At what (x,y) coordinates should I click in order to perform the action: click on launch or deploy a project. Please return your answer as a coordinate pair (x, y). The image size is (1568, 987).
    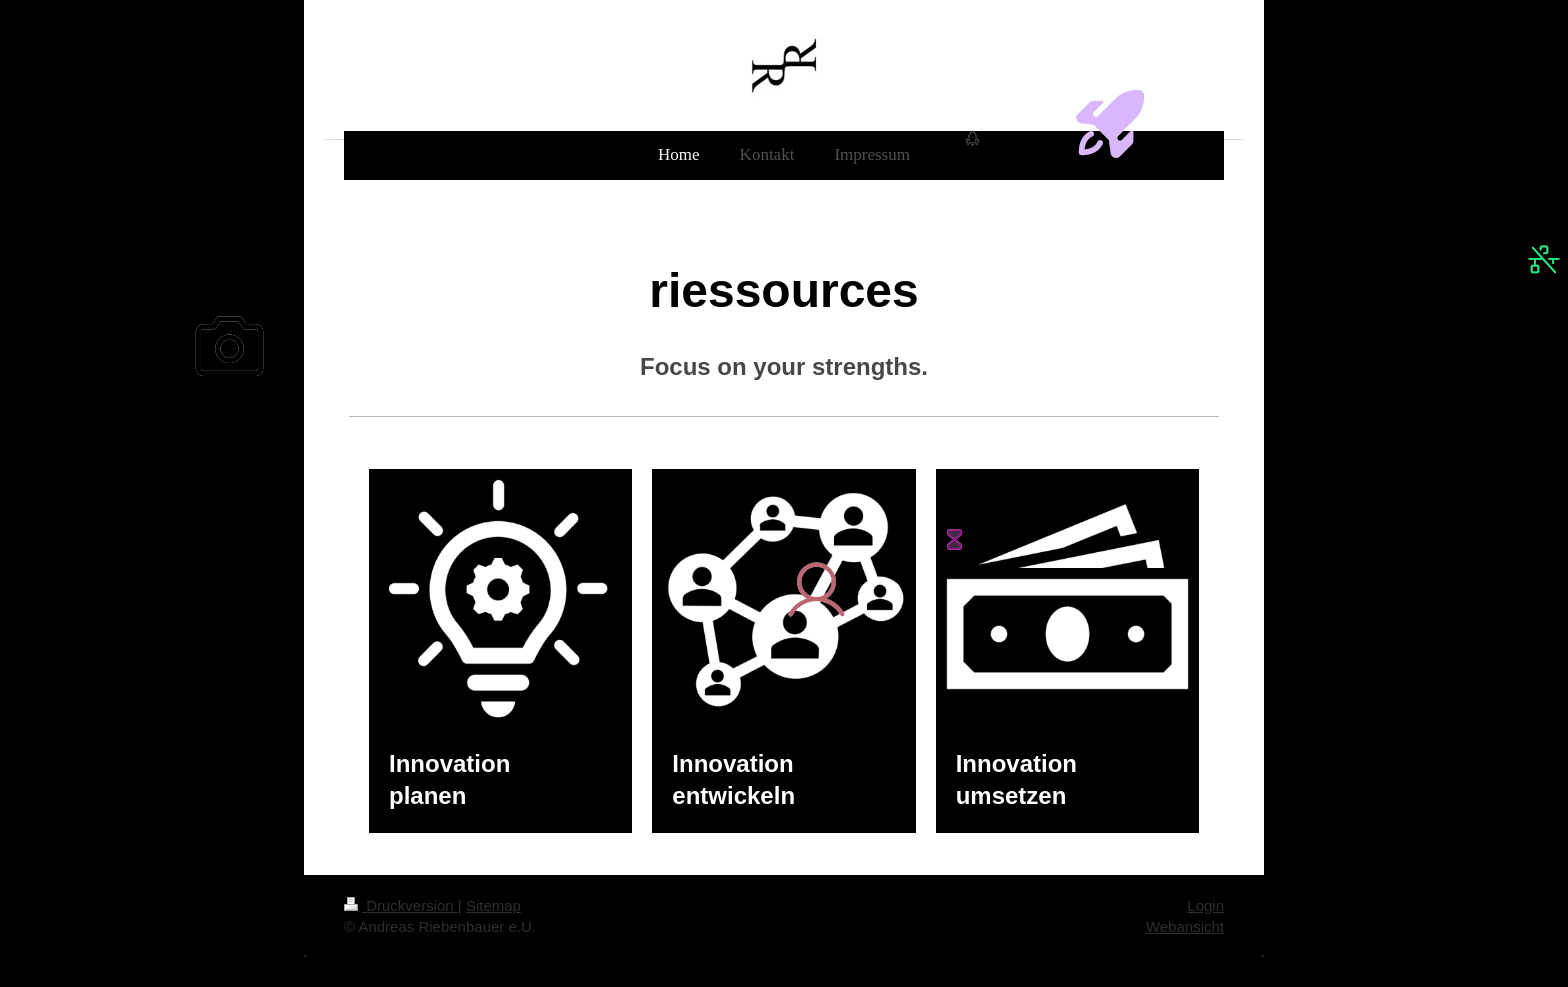
    Looking at the image, I should click on (1111, 122).